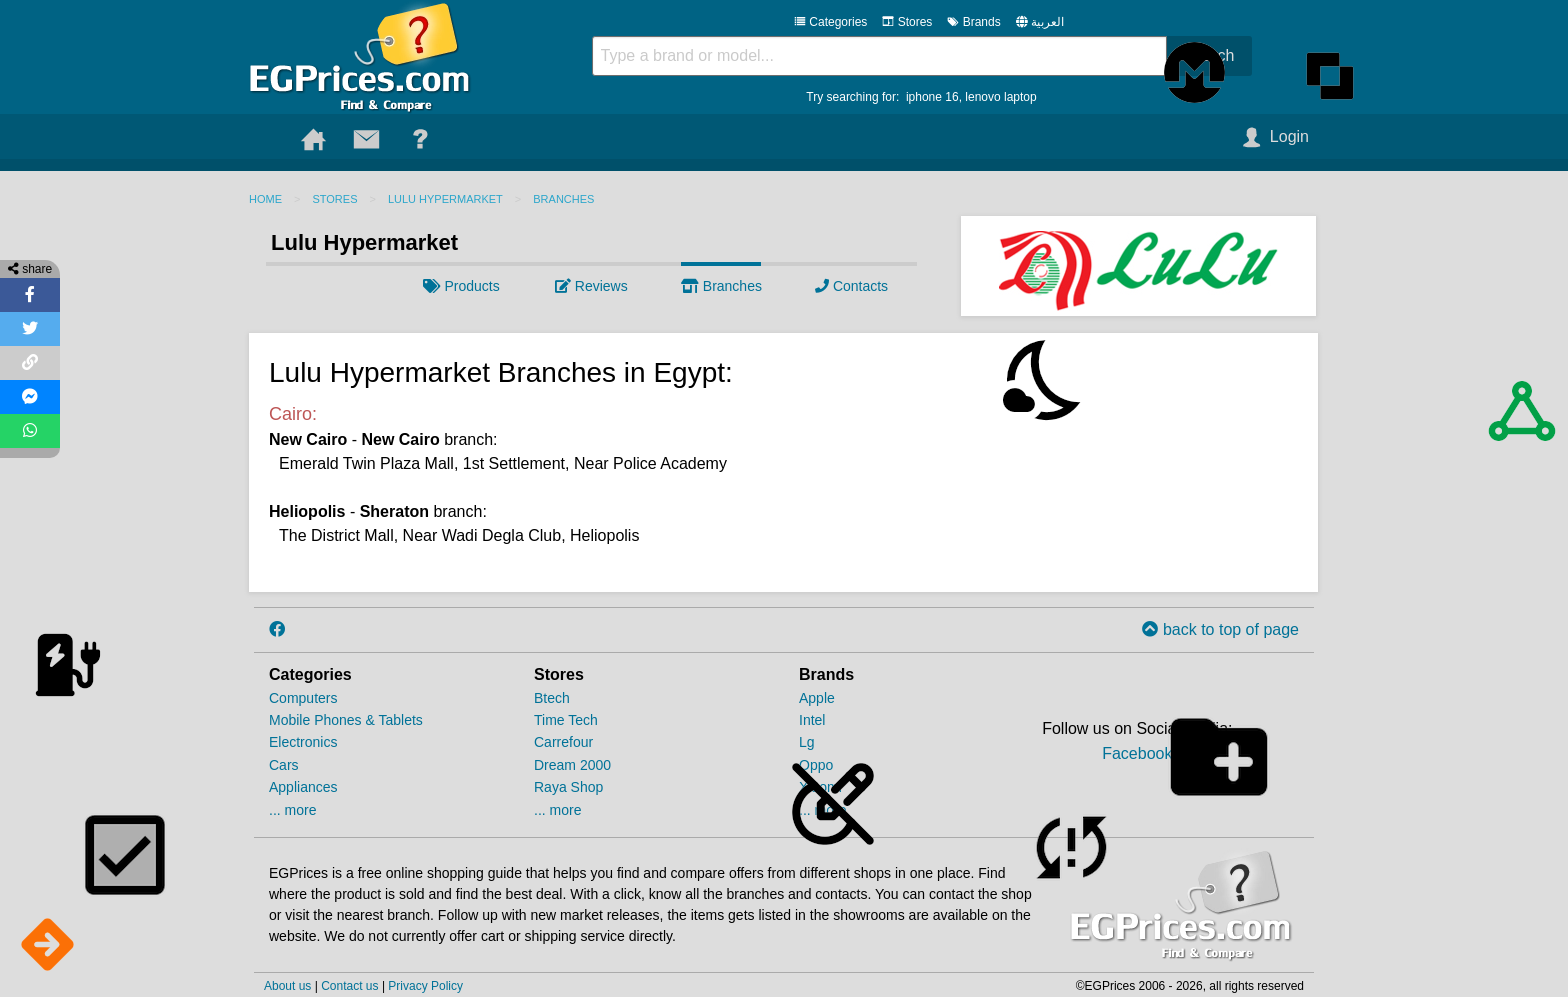 Image resolution: width=1568 pixels, height=997 pixels. I want to click on create a new folder, so click(1219, 757).